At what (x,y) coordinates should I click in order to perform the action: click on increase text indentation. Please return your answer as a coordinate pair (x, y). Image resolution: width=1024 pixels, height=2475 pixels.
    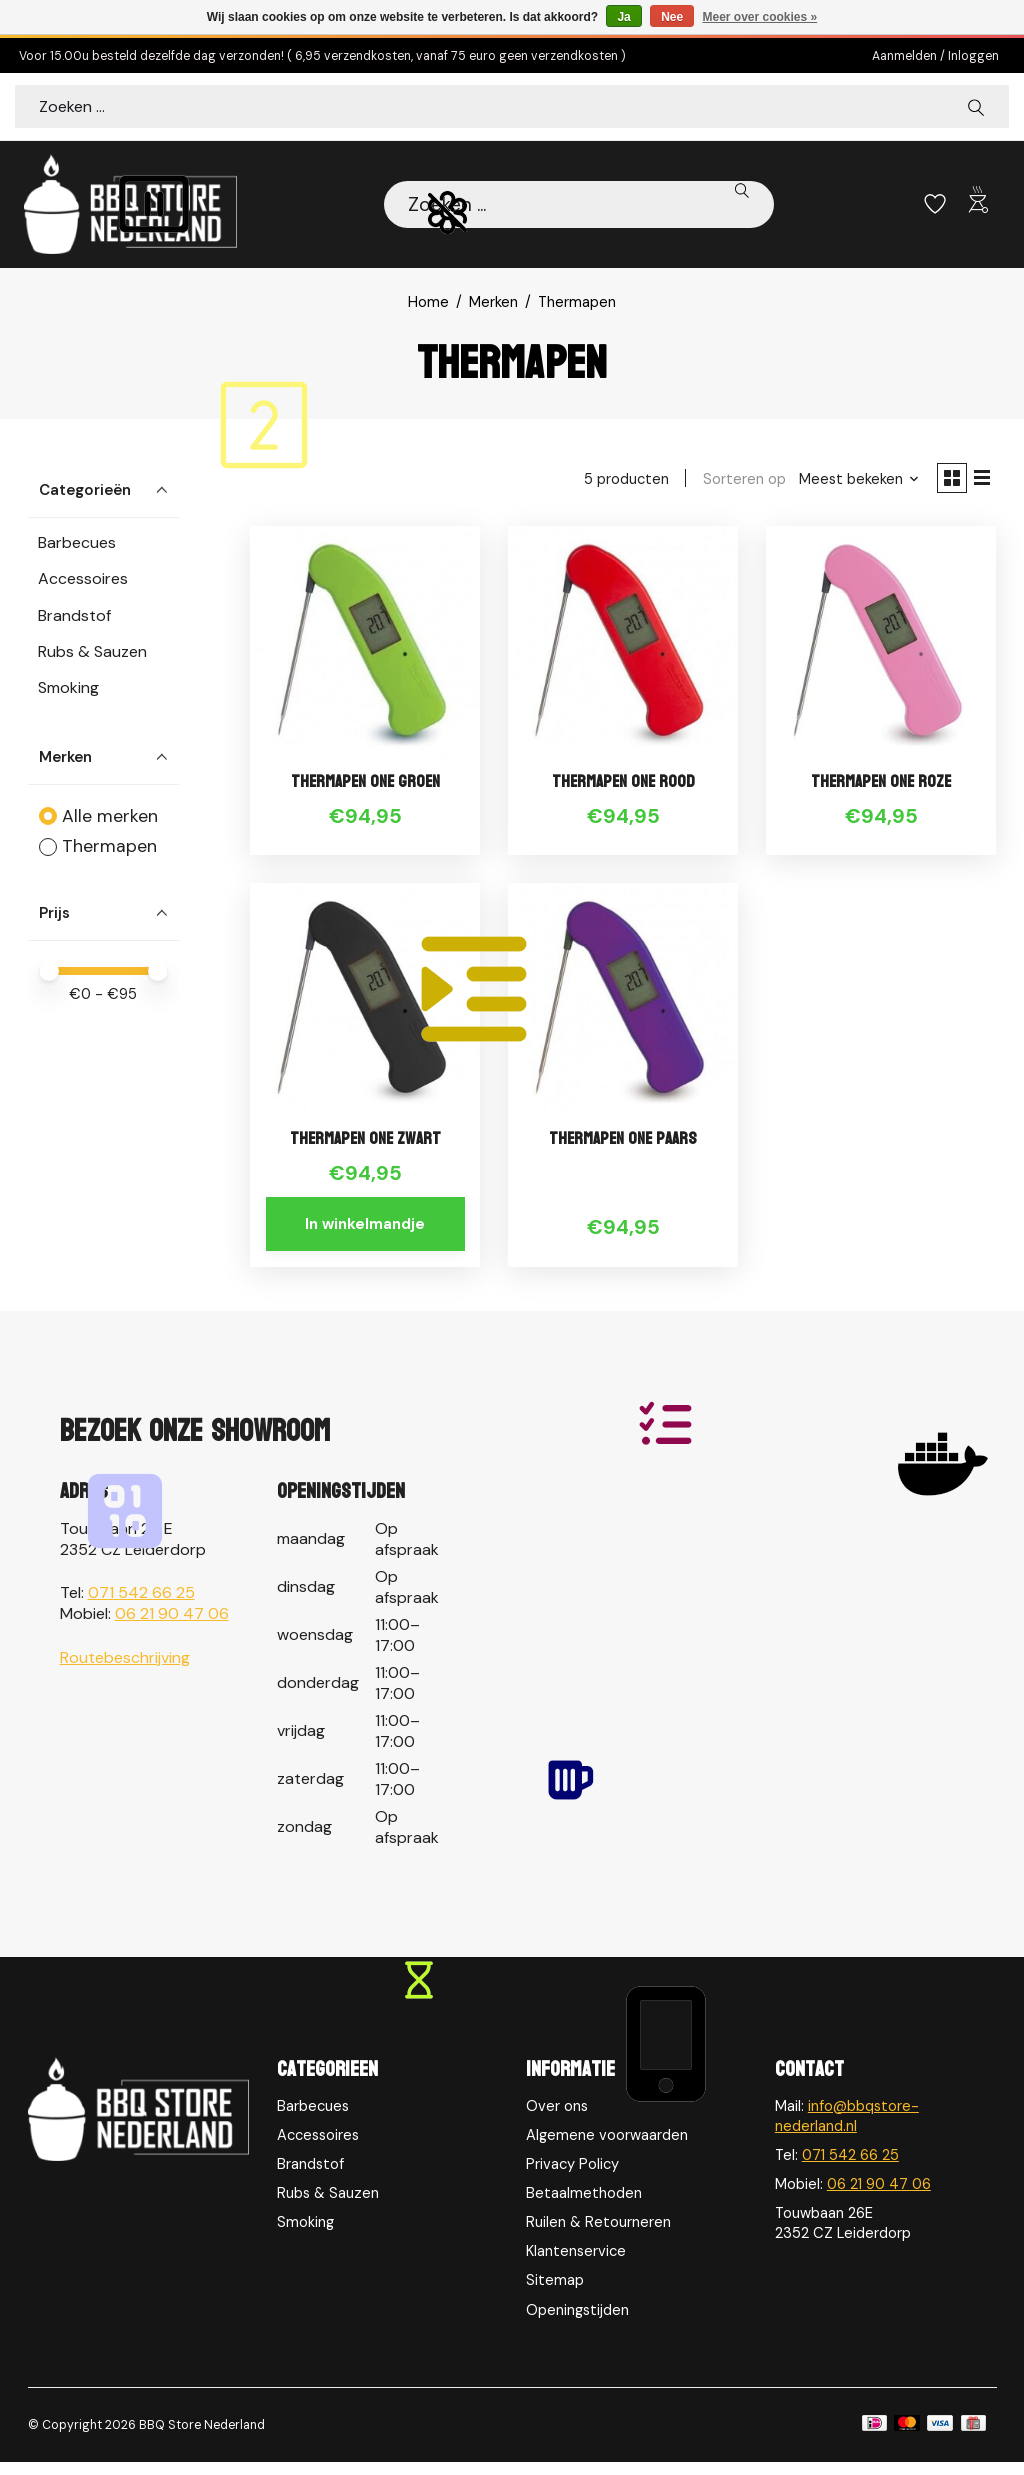
    Looking at the image, I should click on (474, 989).